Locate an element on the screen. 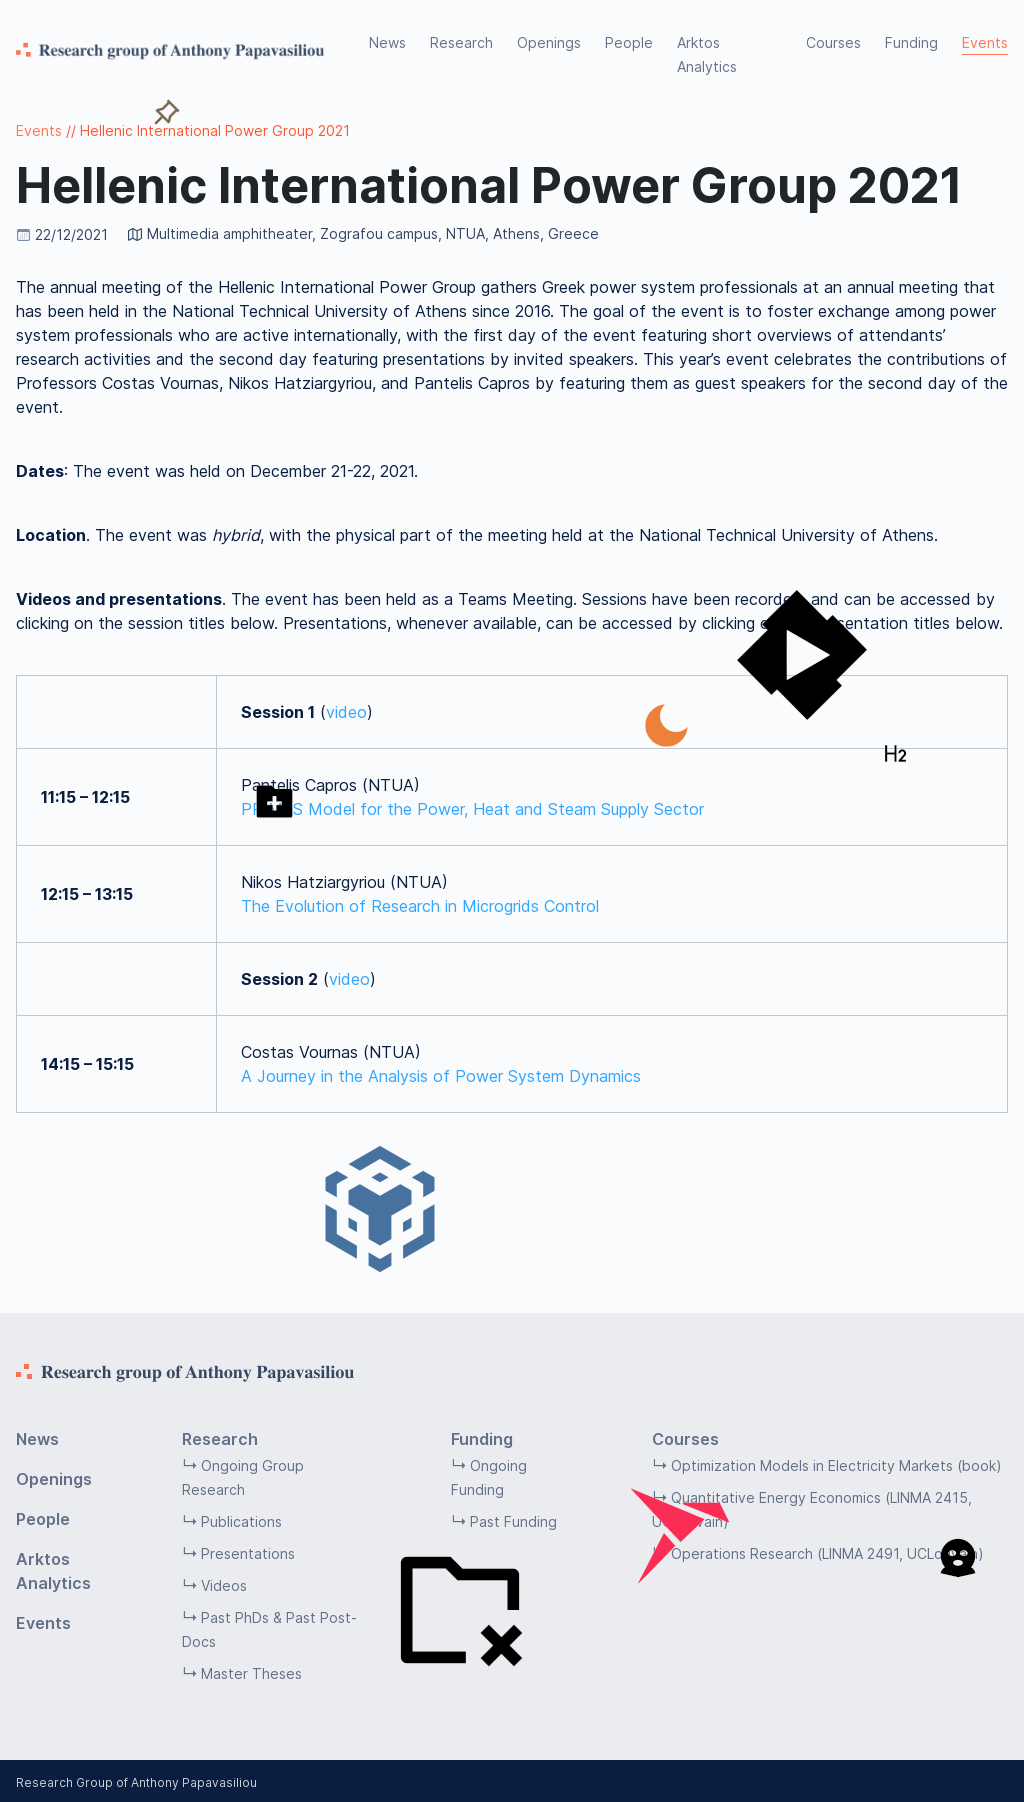  open snapcraft app store is located at coordinates (680, 1536).